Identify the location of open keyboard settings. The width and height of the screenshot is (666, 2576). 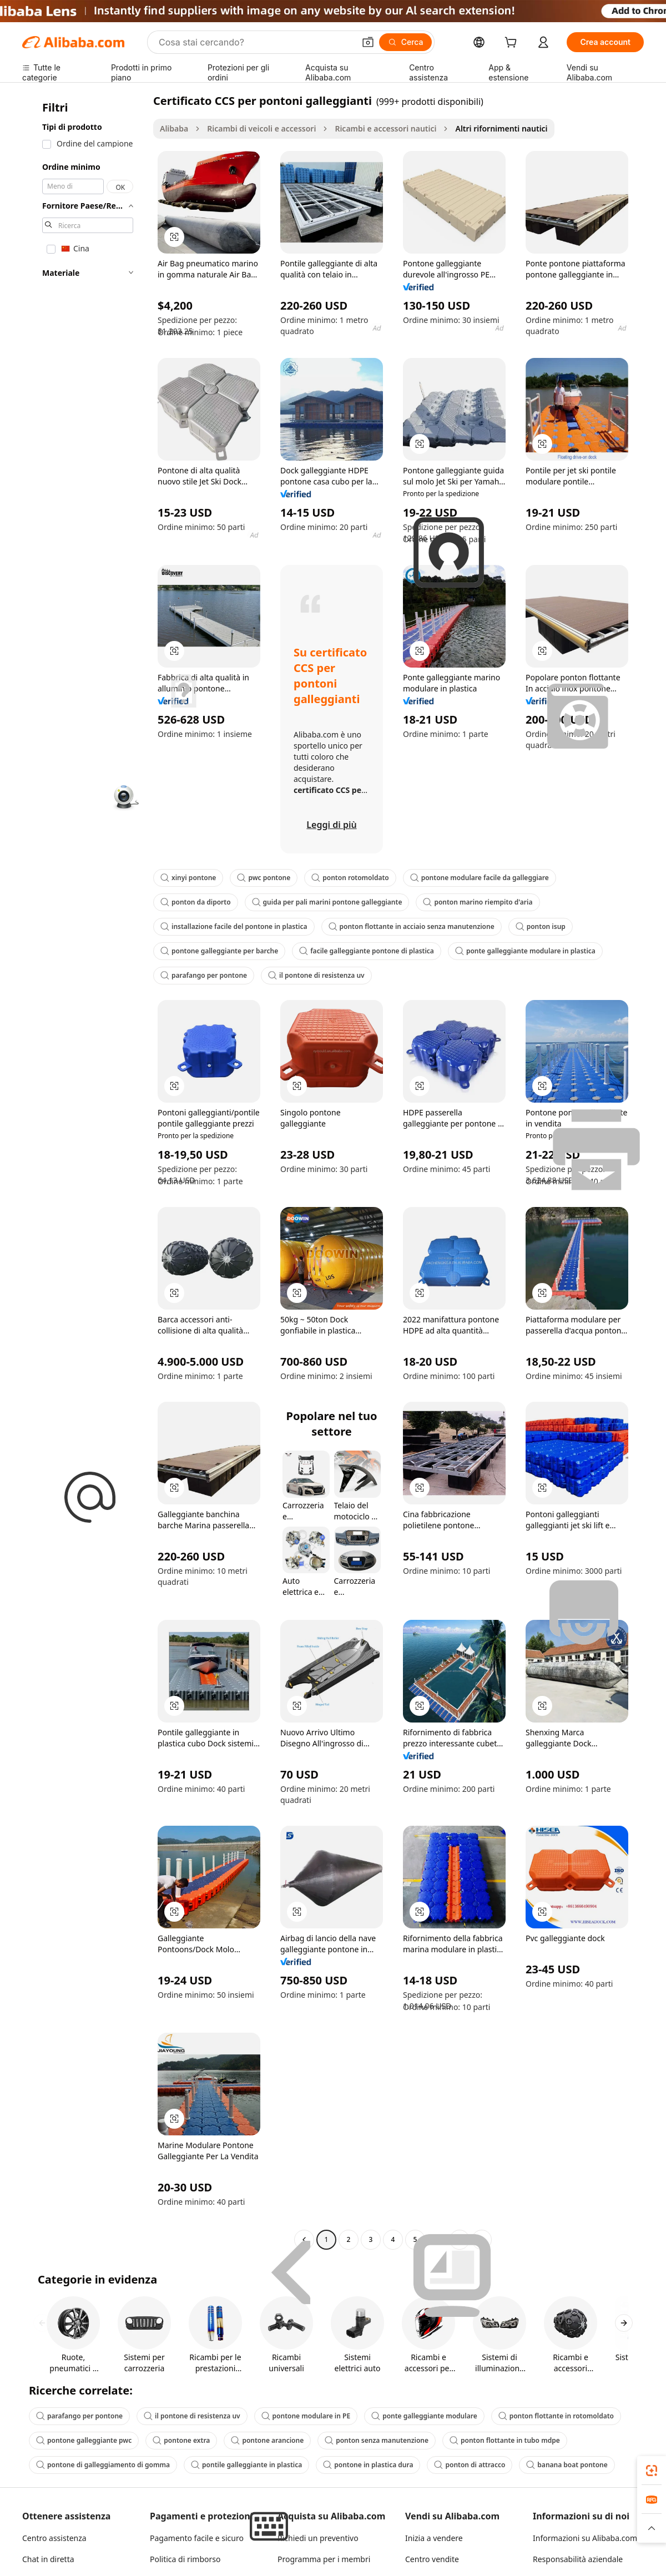
(269, 2526).